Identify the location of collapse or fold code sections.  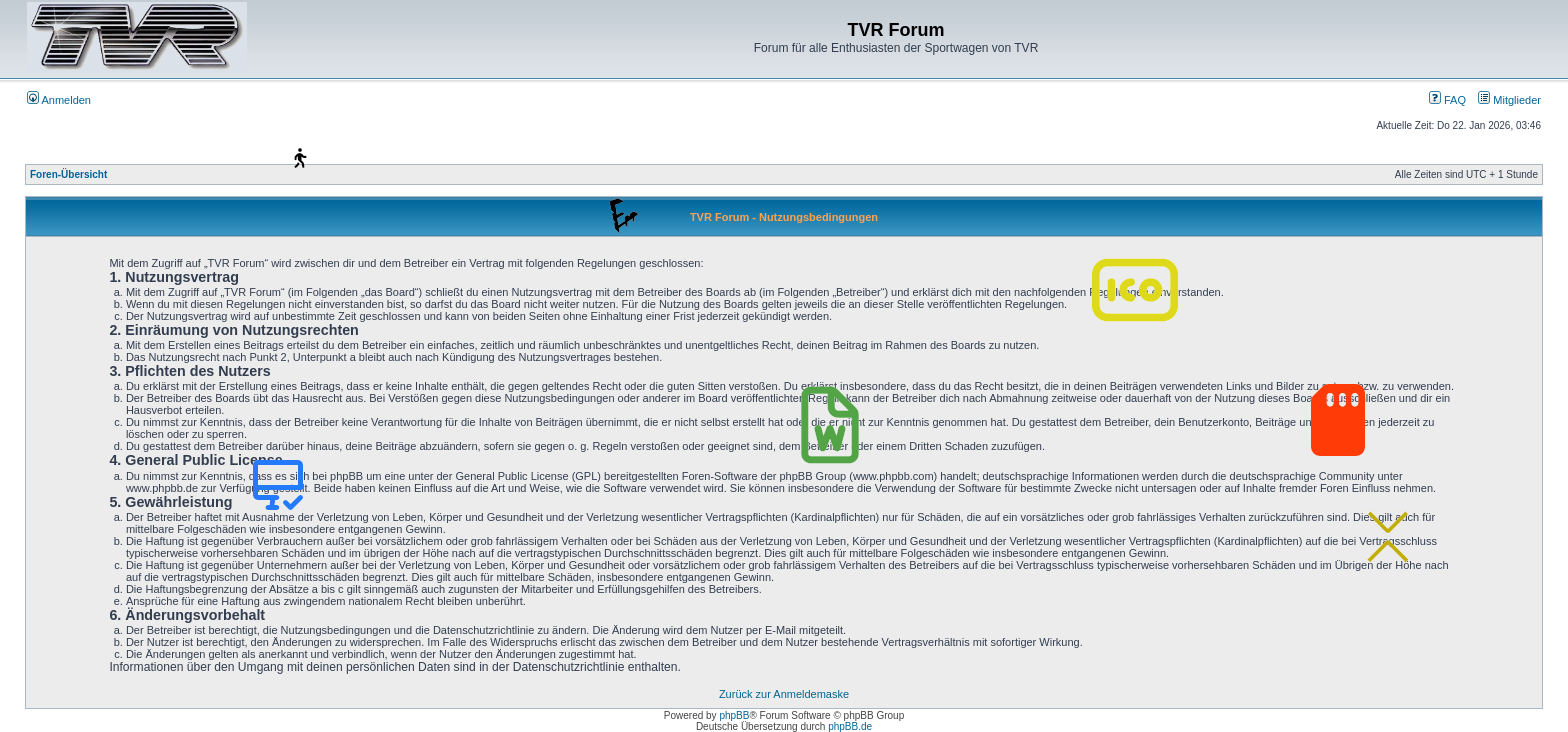
(1388, 536).